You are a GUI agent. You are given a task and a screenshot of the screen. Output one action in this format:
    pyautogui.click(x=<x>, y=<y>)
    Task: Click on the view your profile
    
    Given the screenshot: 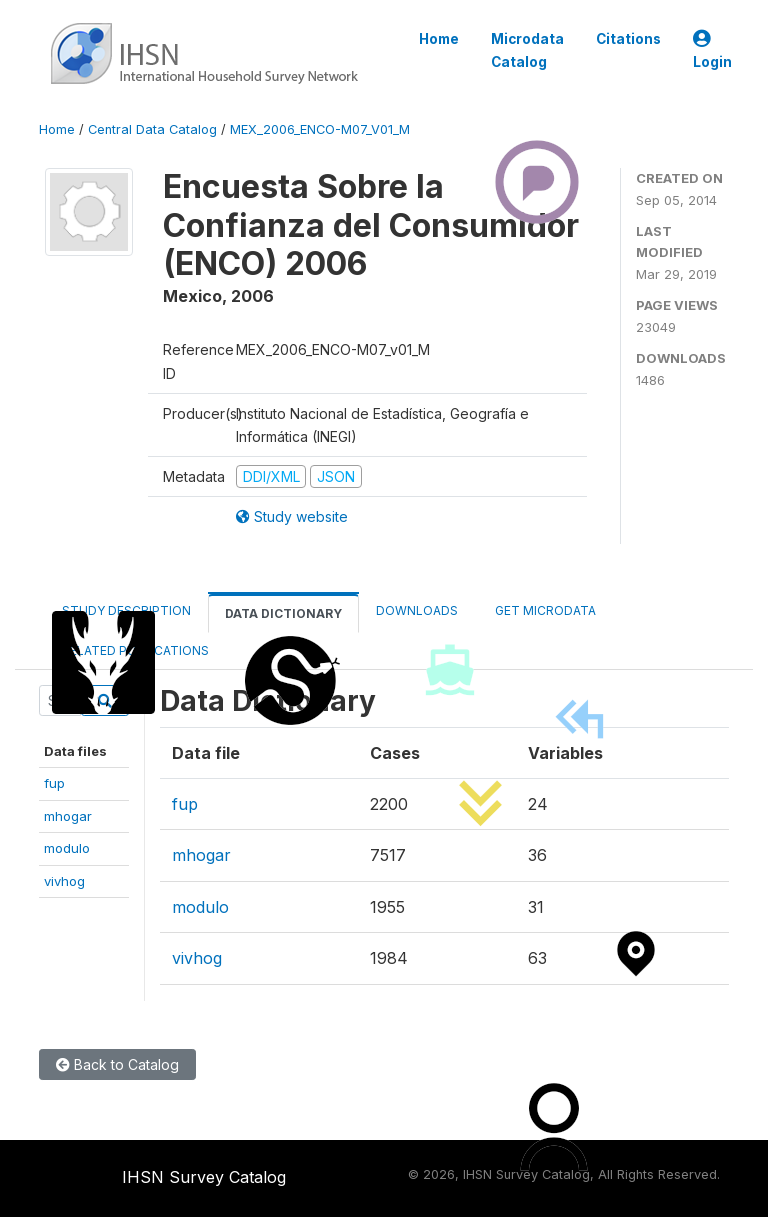 What is the action you would take?
    pyautogui.click(x=554, y=1129)
    